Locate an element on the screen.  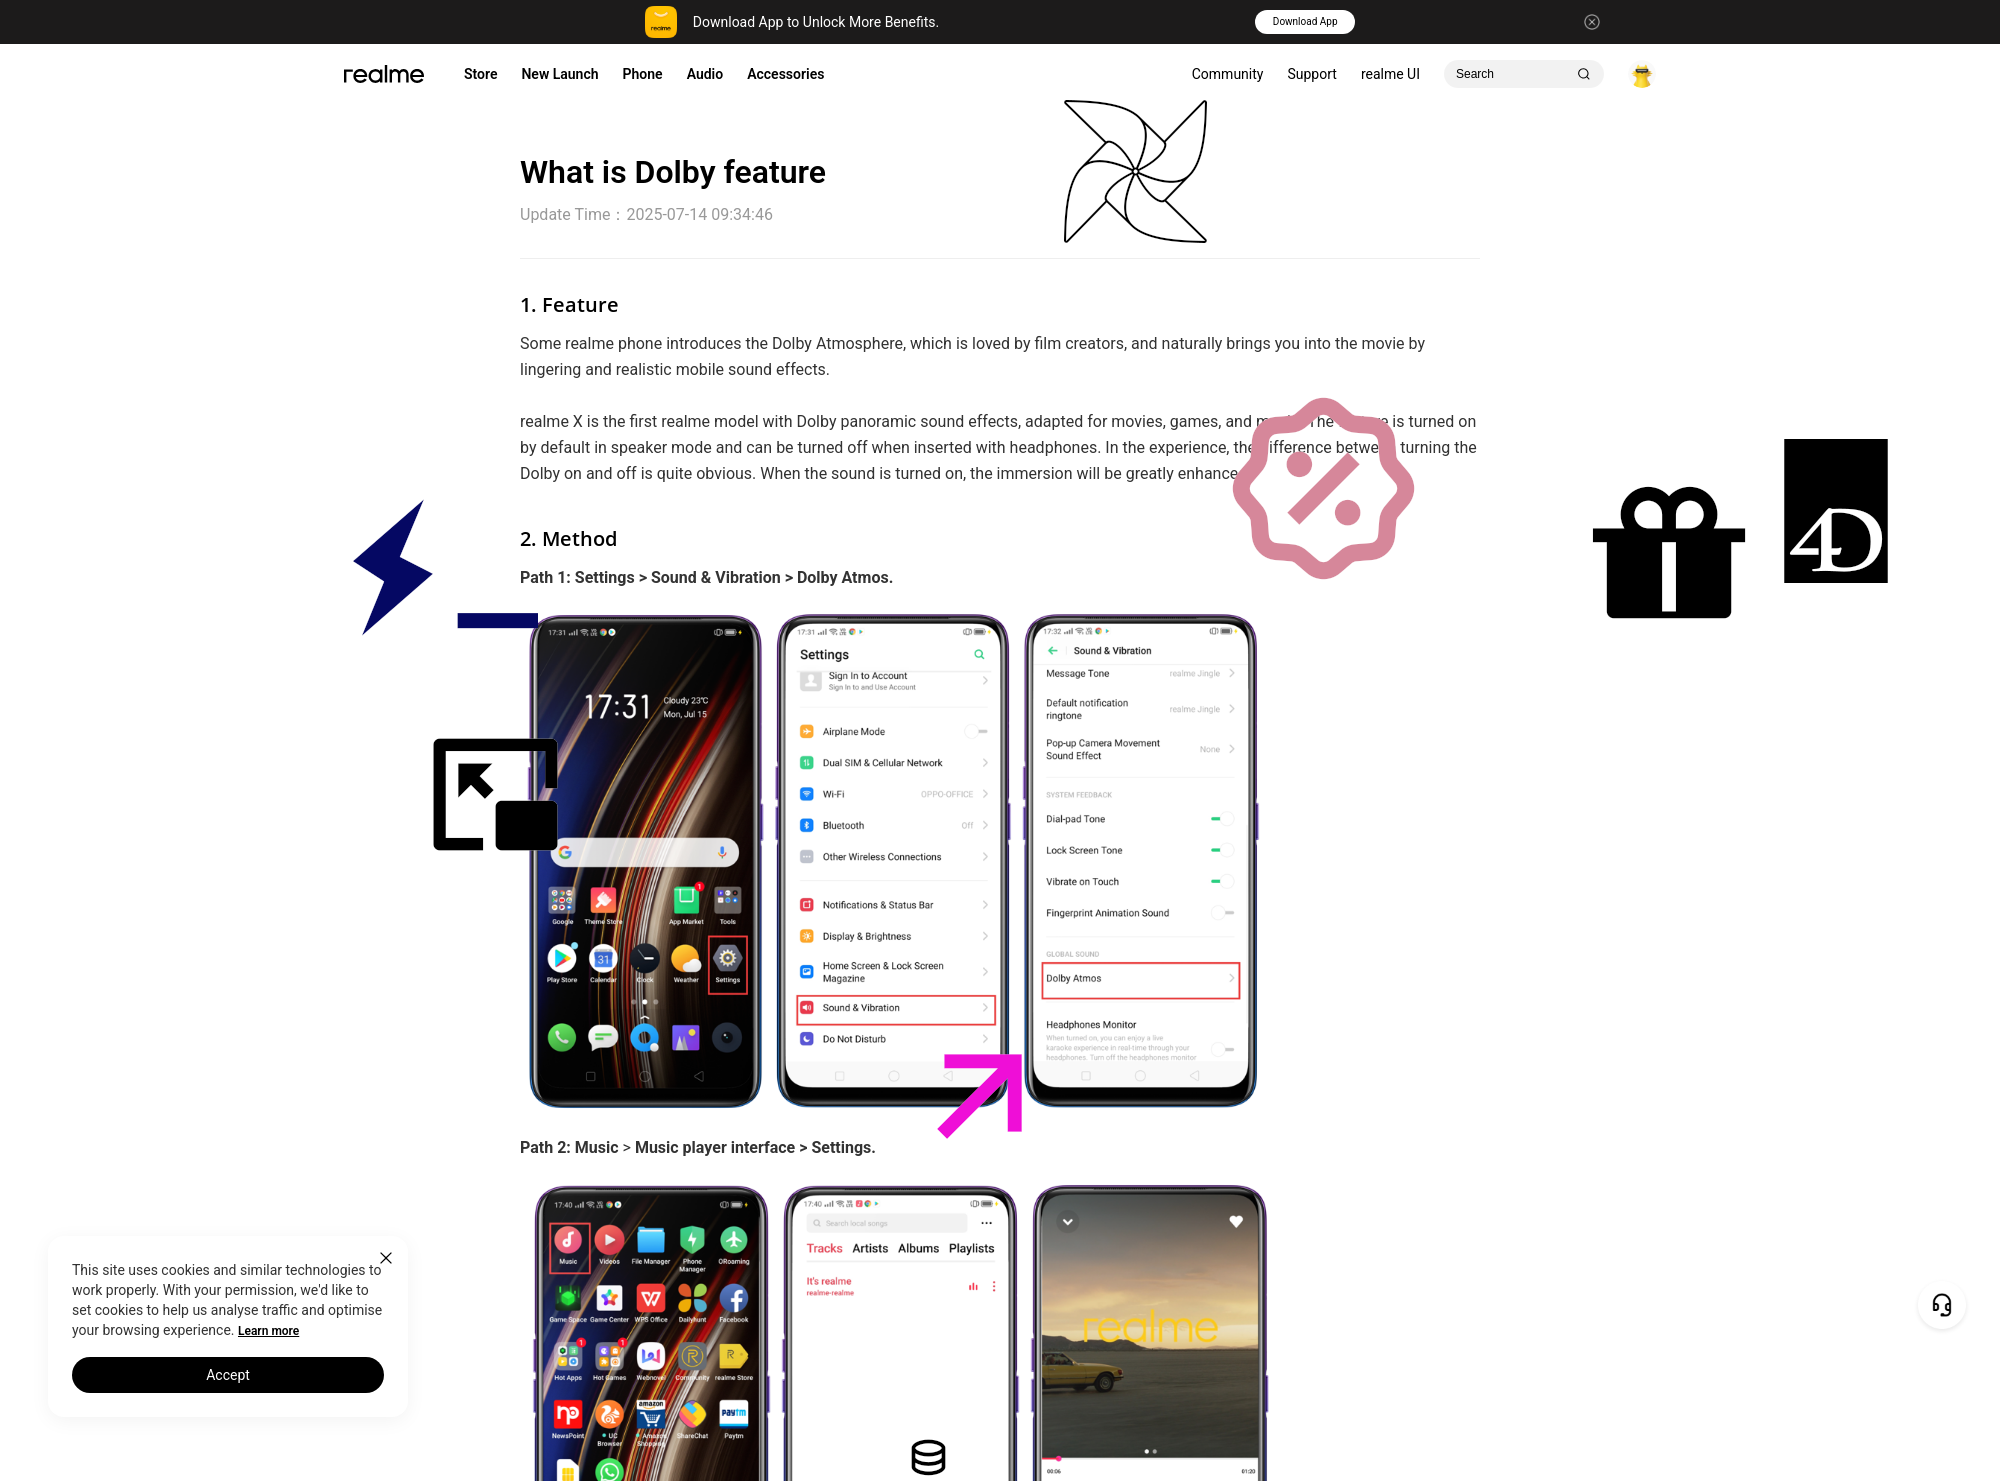
open link in new tab or window is located at coordinates (979, 1096).